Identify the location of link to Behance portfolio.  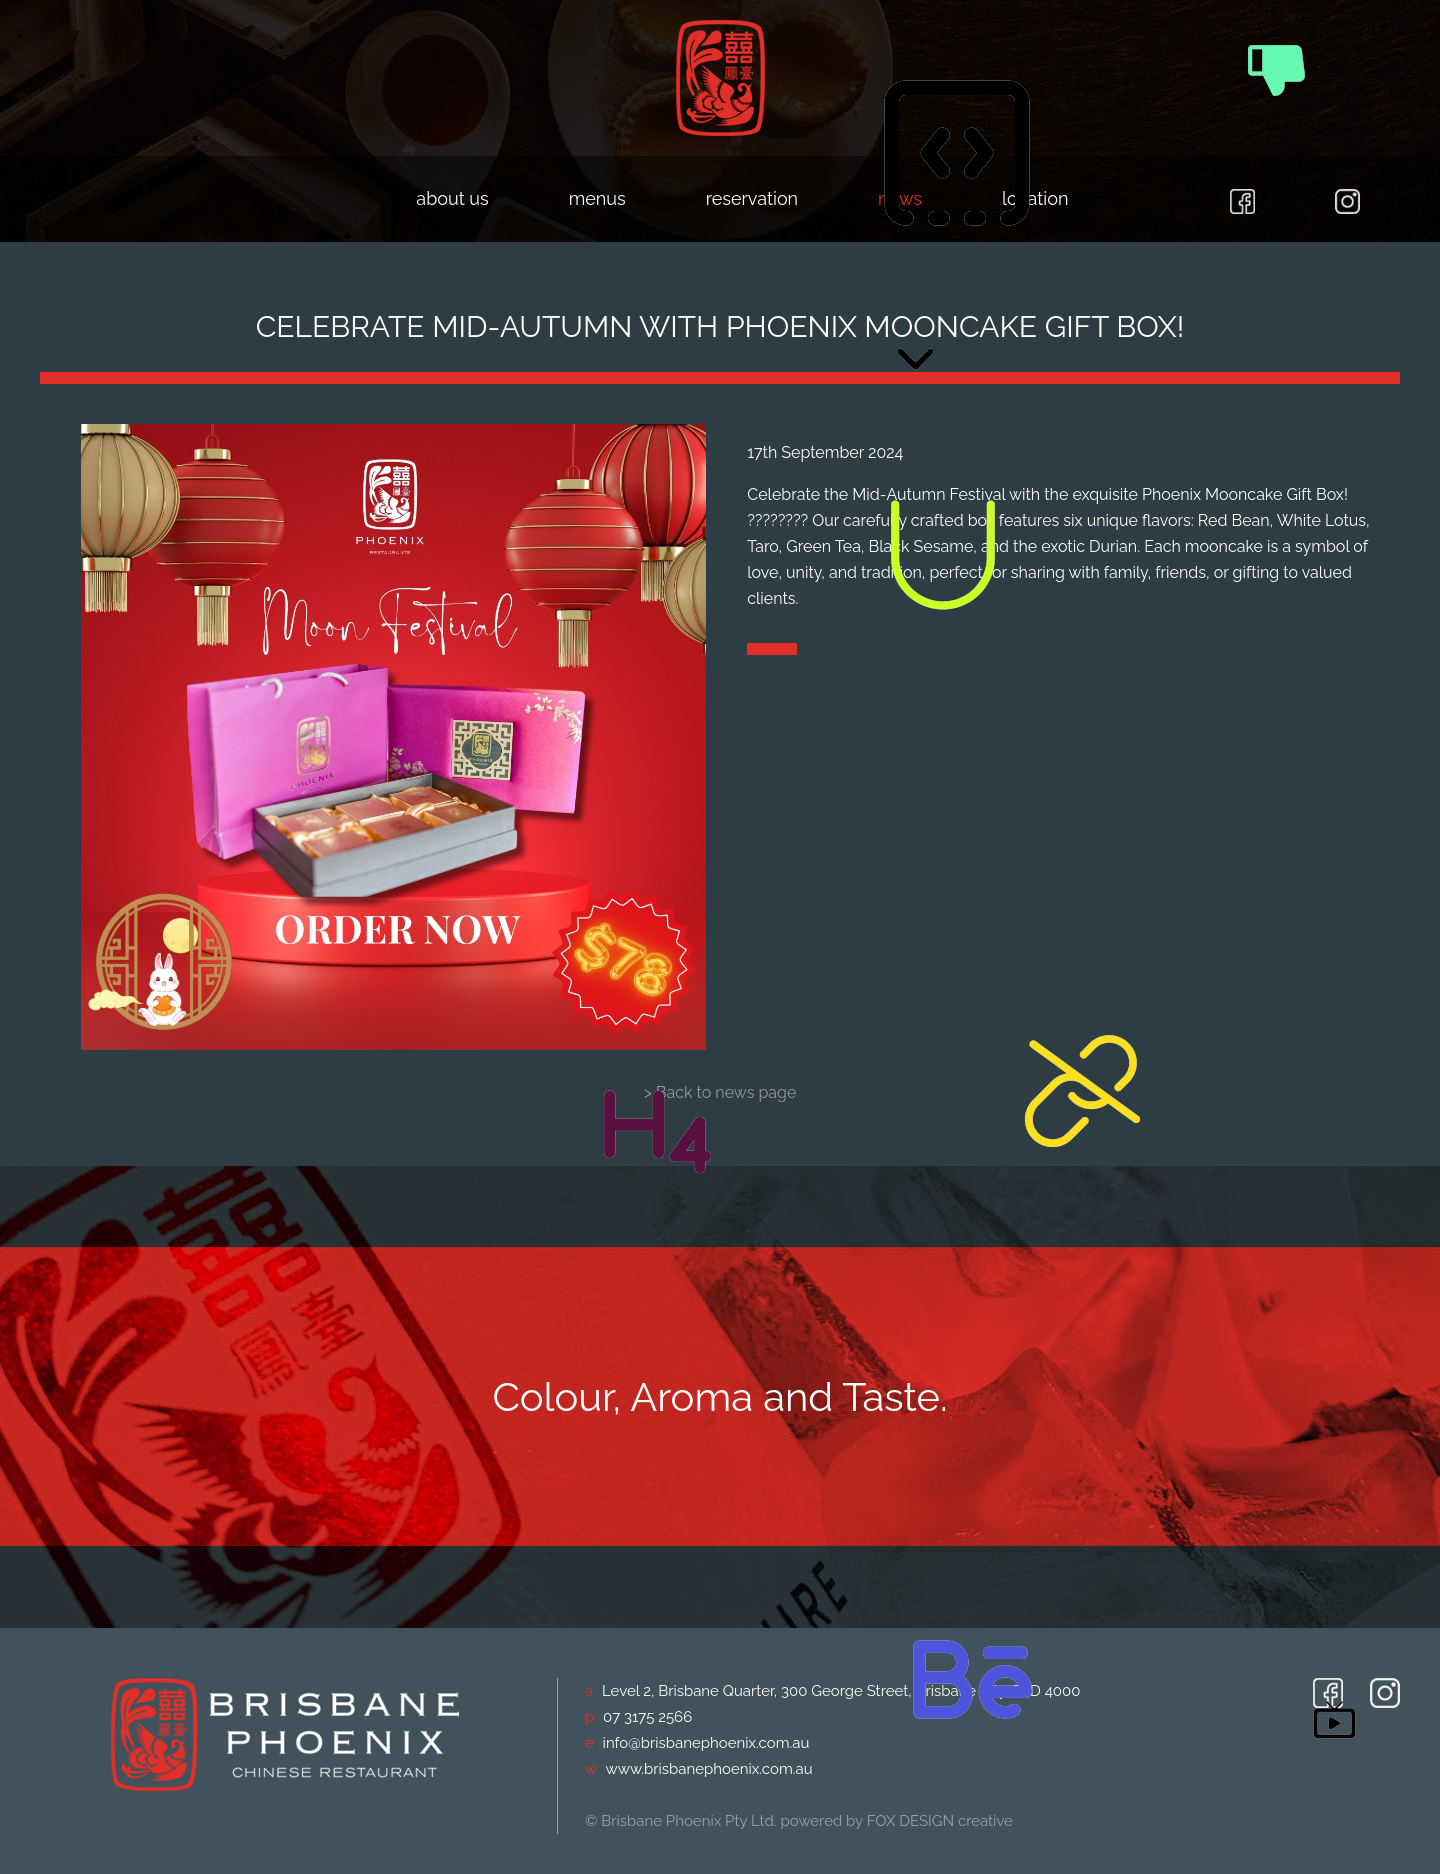
(968, 1679).